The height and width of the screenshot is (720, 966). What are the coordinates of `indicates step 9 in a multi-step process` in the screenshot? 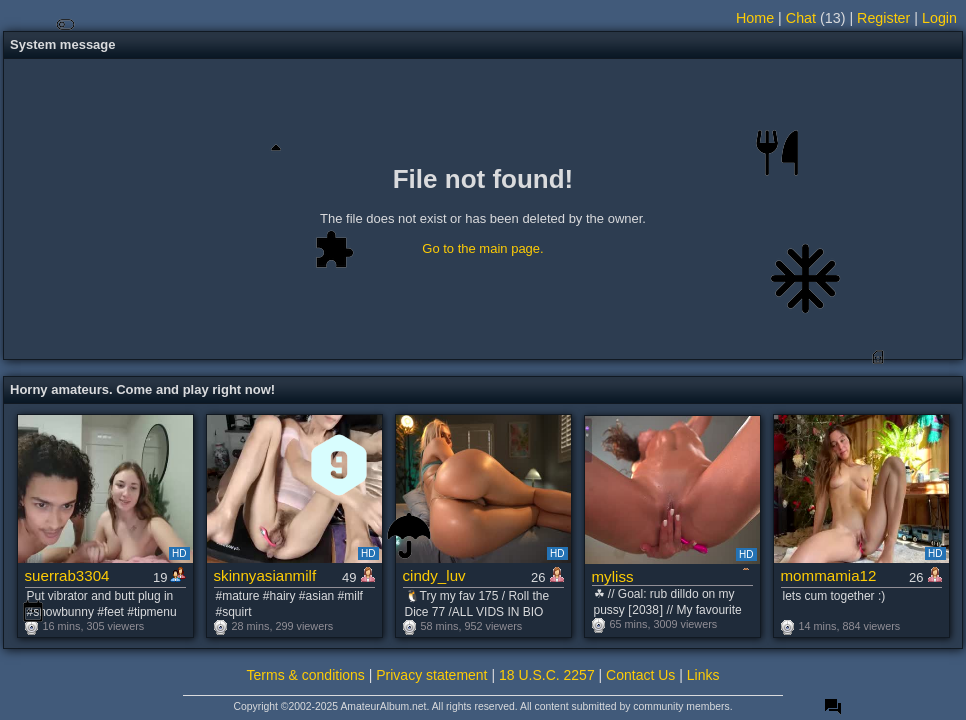 It's located at (339, 465).